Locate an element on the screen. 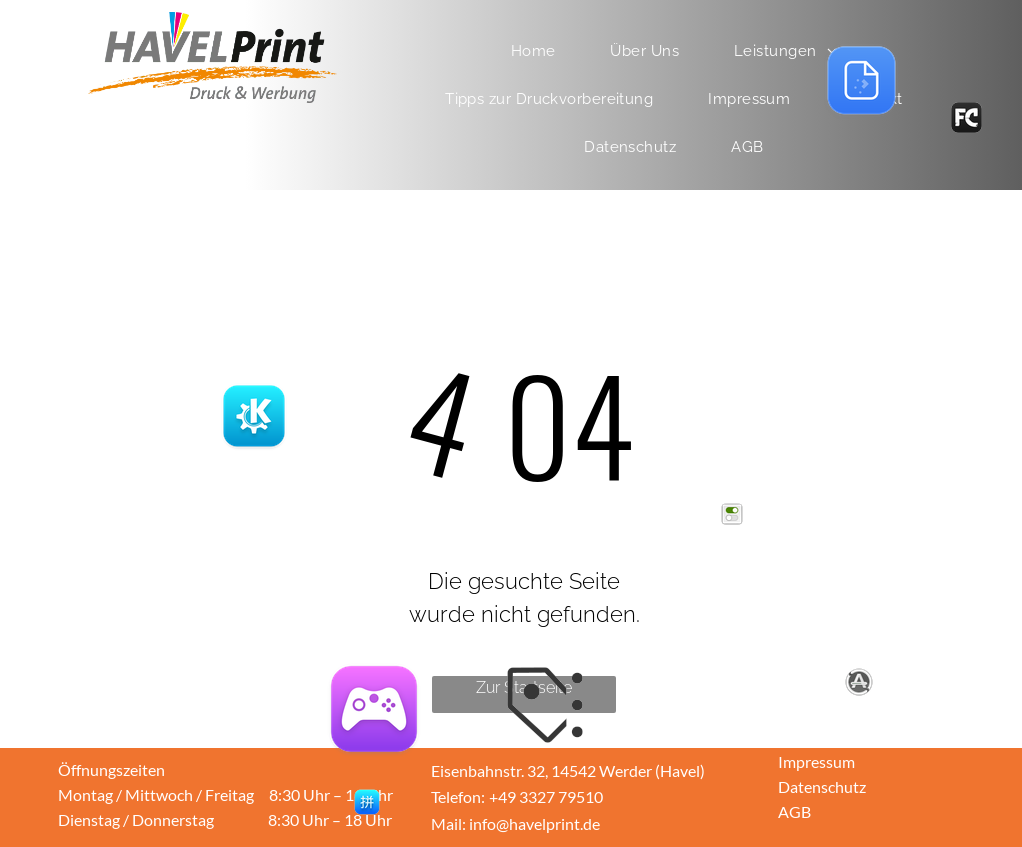 This screenshot has width=1022, height=847. launch kde desktop environment settings is located at coordinates (254, 416).